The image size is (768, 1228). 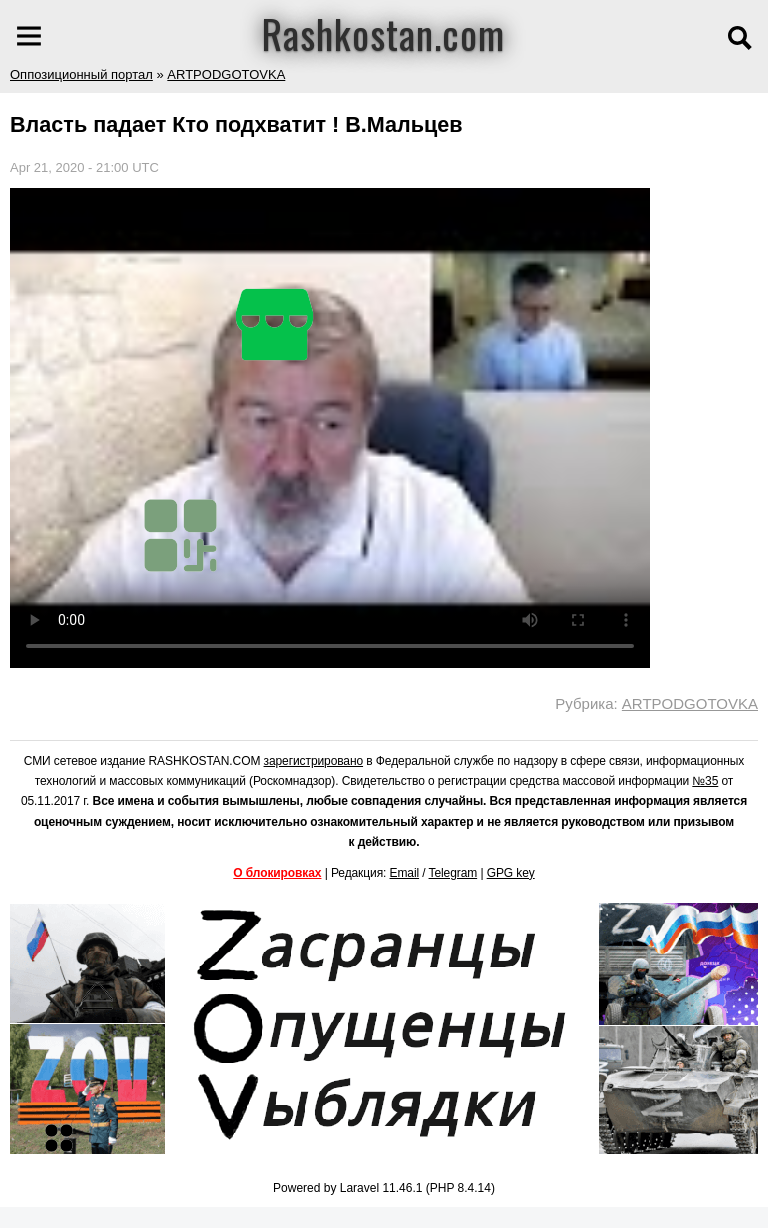 What do you see at coordinates (274, 324) in the screenshot?
I see `browse or open the store` at bounding box center [274, 324].